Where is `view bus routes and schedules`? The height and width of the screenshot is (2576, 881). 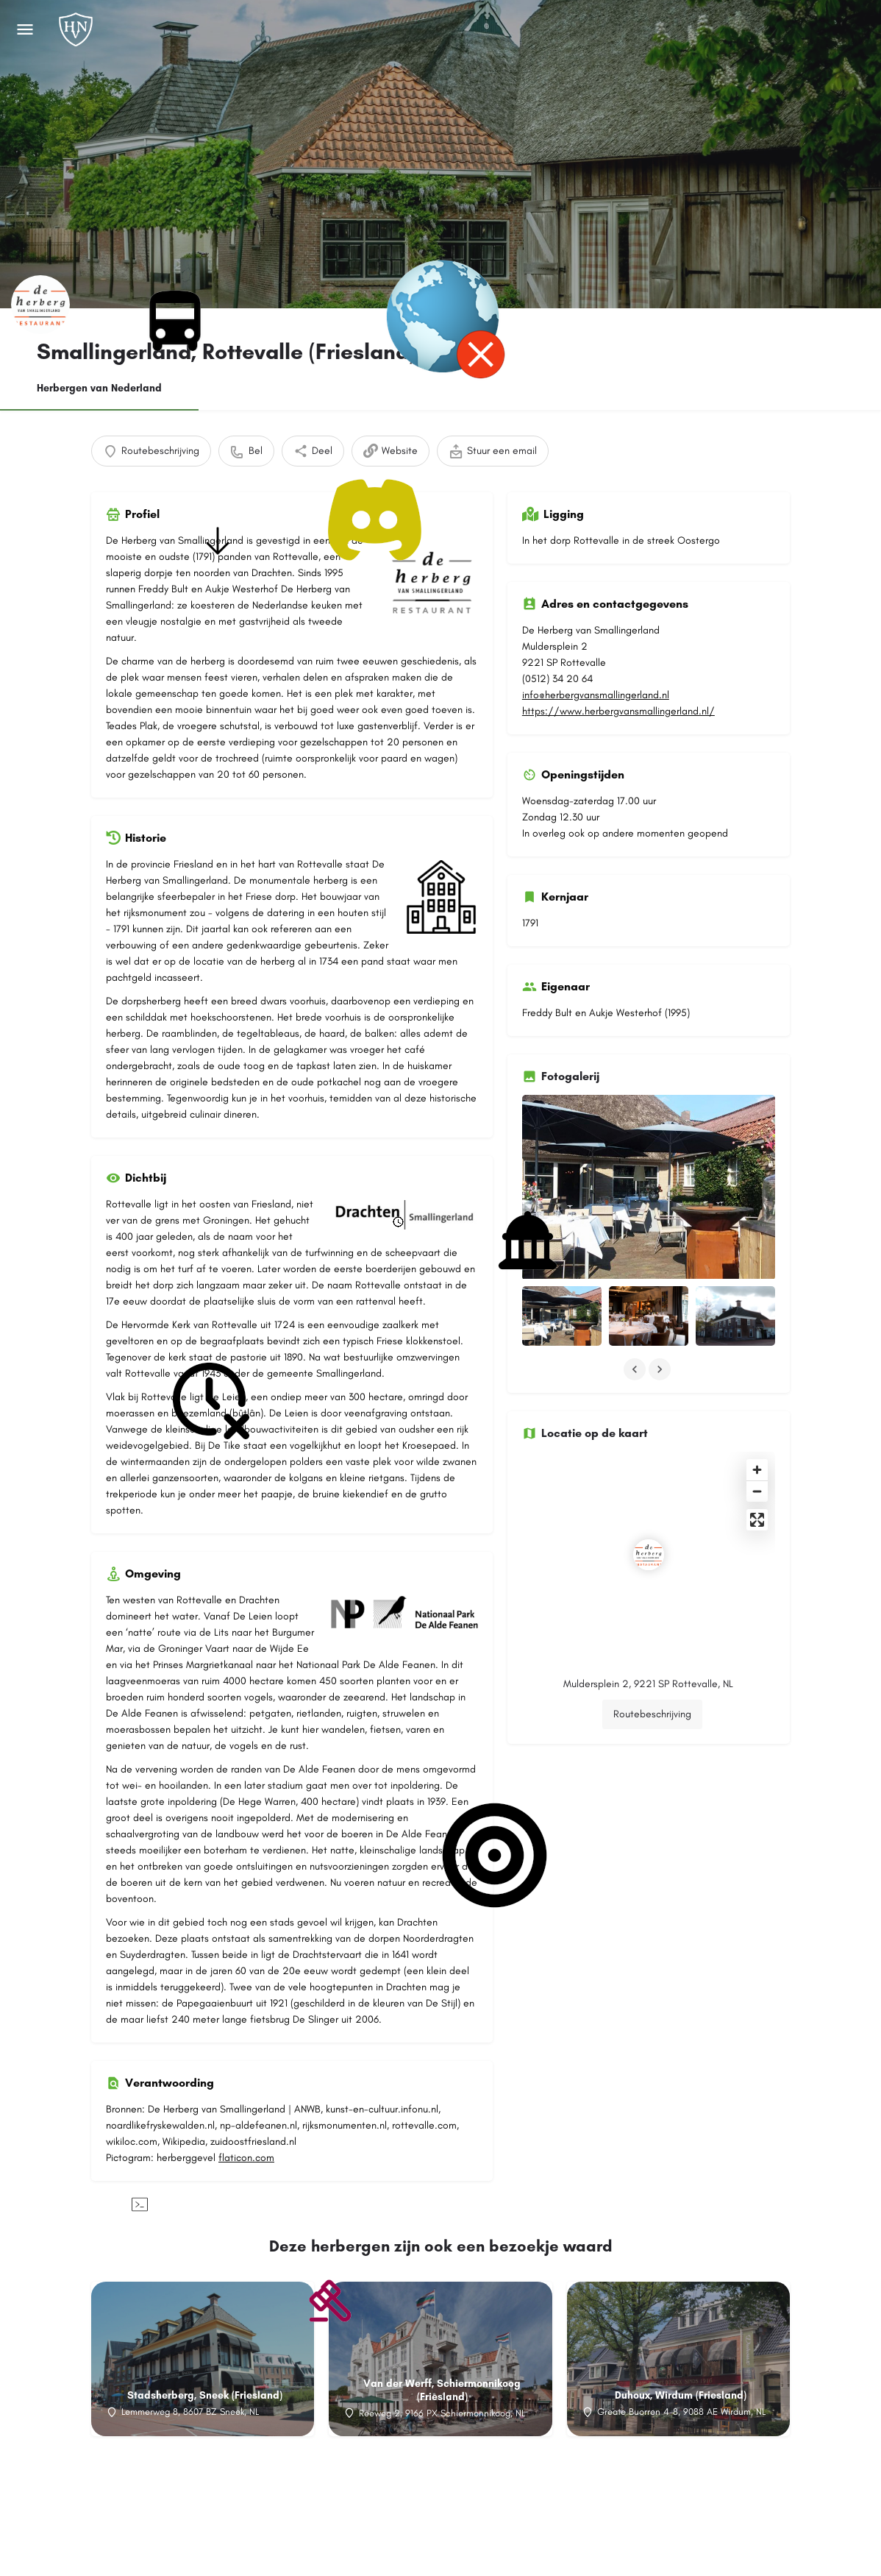
view bus routes and schedules is located at coordinates (175, 322).